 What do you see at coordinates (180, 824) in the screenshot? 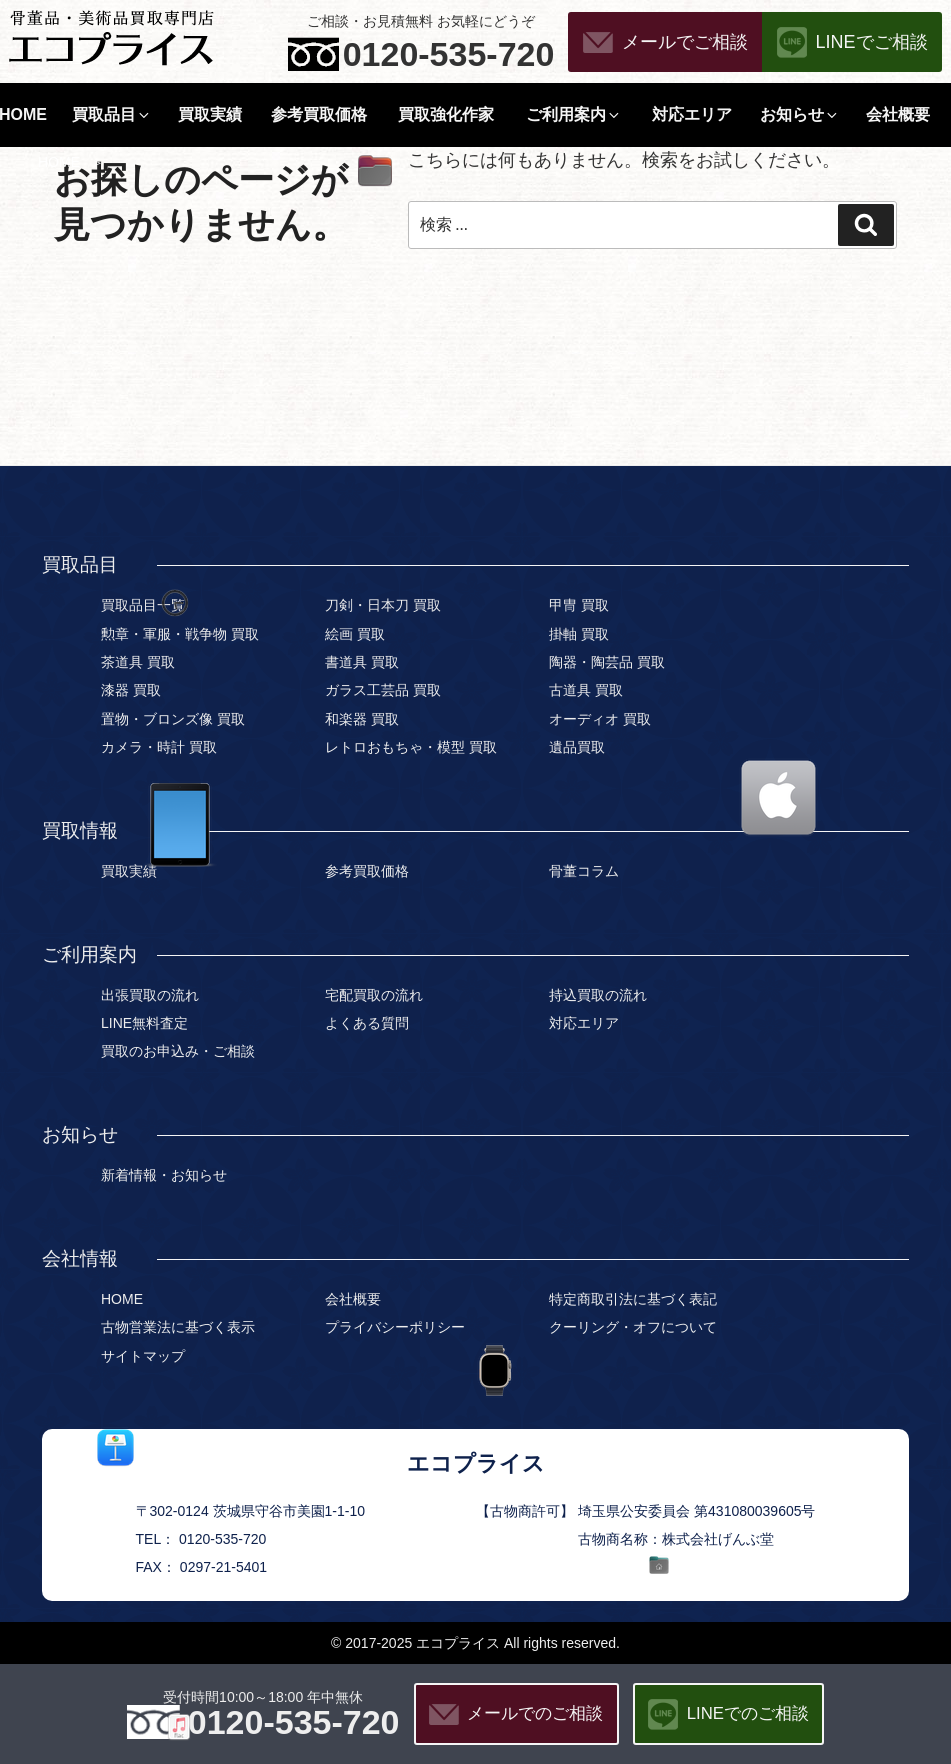
I see `iPad Air 2 device with cellular connectivity` at bounding box center [180, 824].